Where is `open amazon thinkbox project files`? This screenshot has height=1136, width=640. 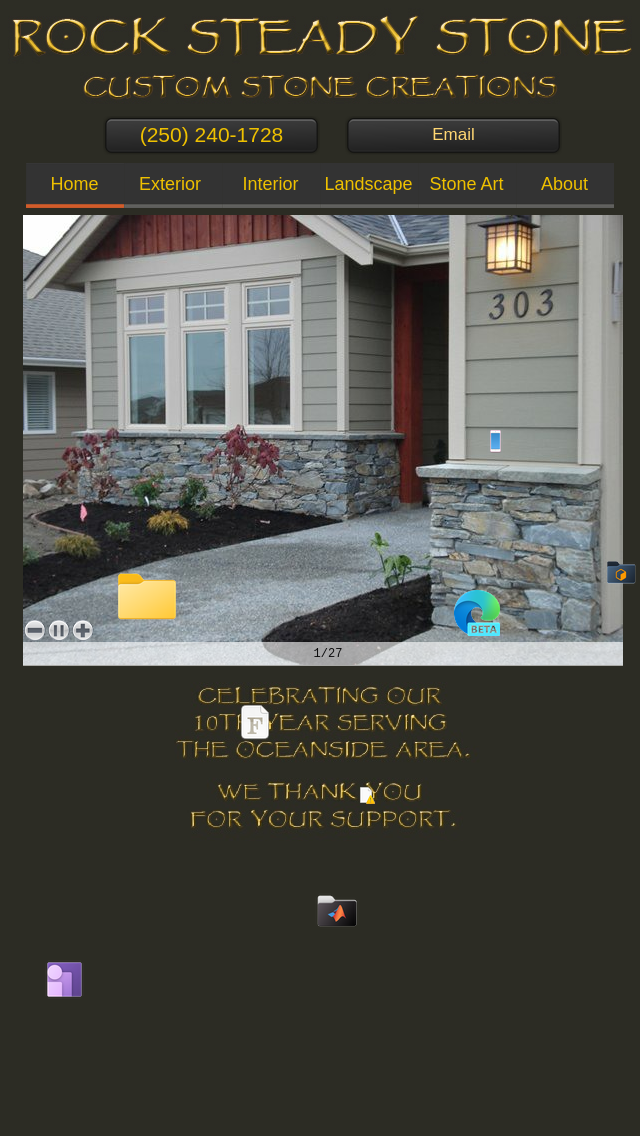 open amazon thinkbox project files is located at coordinates (621, 573).